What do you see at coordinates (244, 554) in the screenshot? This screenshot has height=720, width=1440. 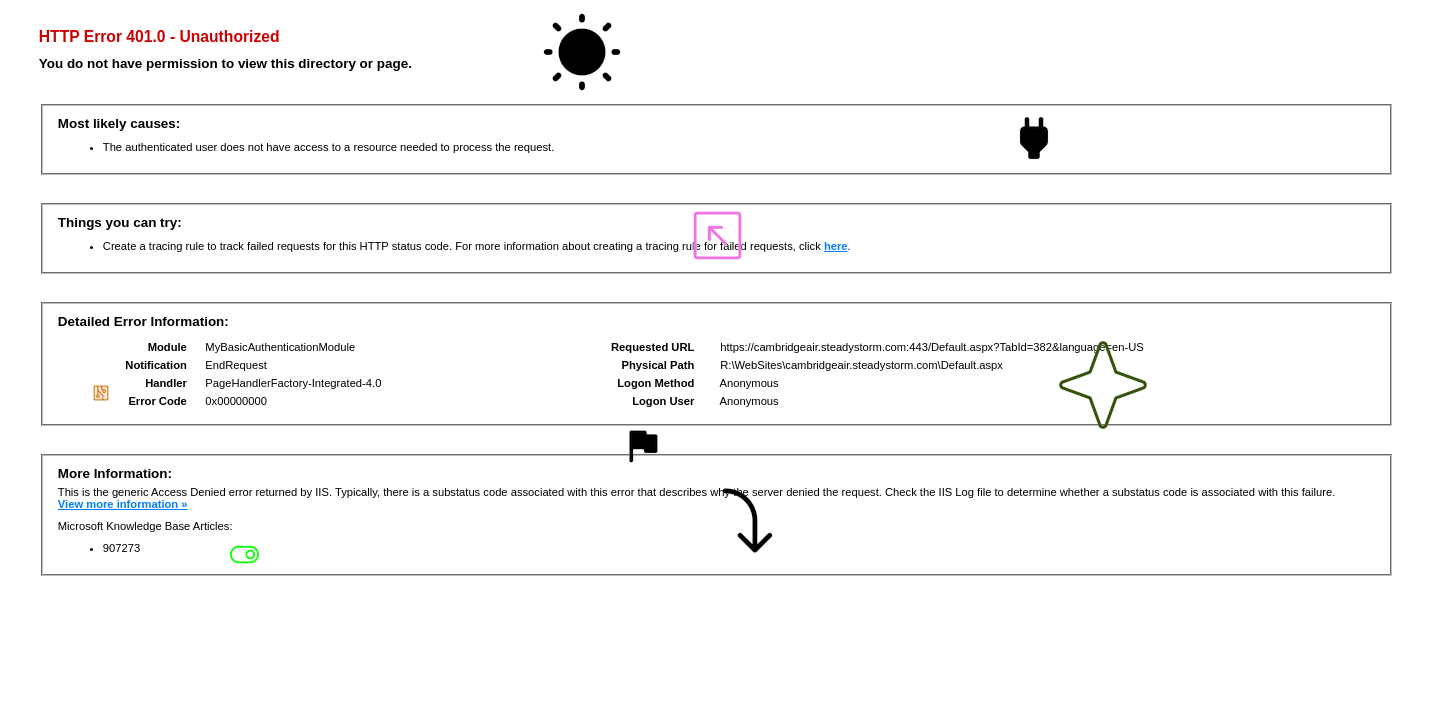 I see `toggle switch in the on position` at bounding box center [244, 554].